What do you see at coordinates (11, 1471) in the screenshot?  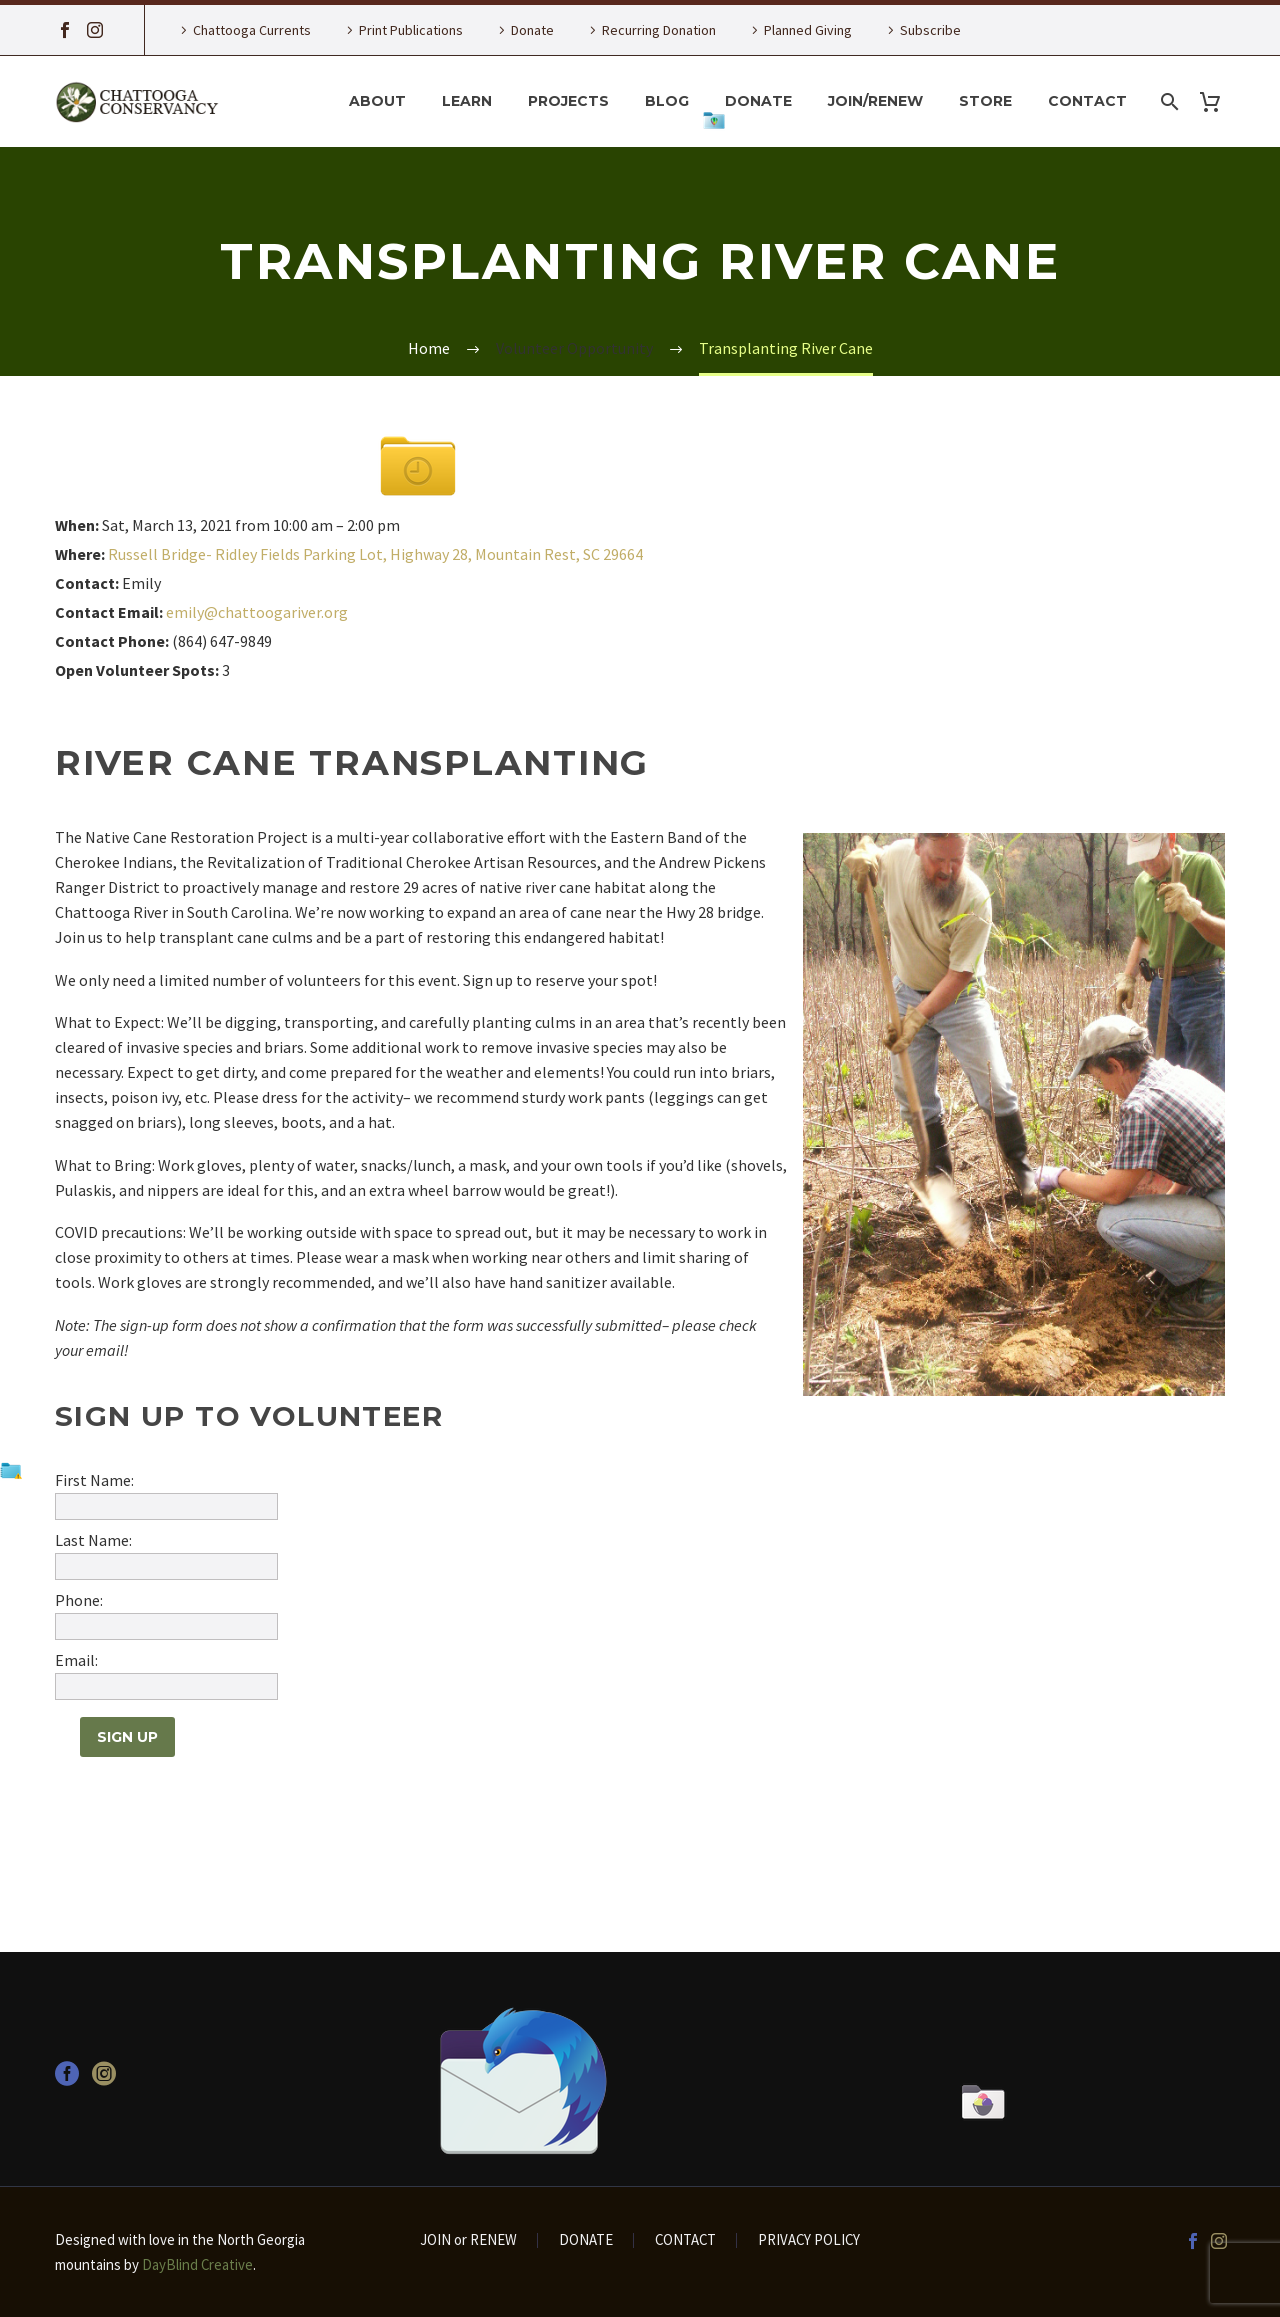 I see `access system log files` at bounding box center [11, 1471].